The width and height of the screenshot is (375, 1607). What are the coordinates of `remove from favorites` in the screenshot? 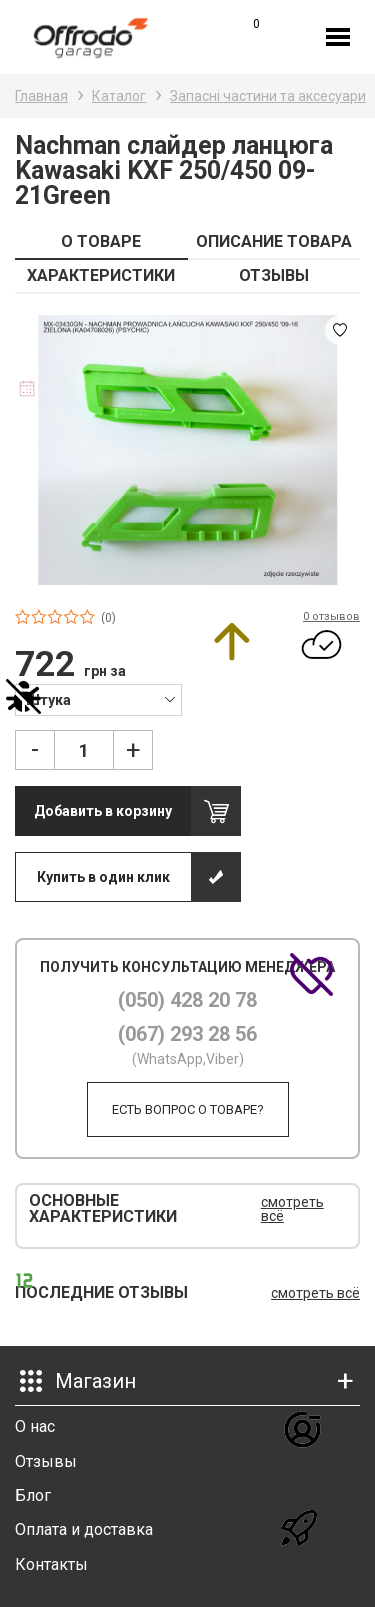 It's located at (311, 974).